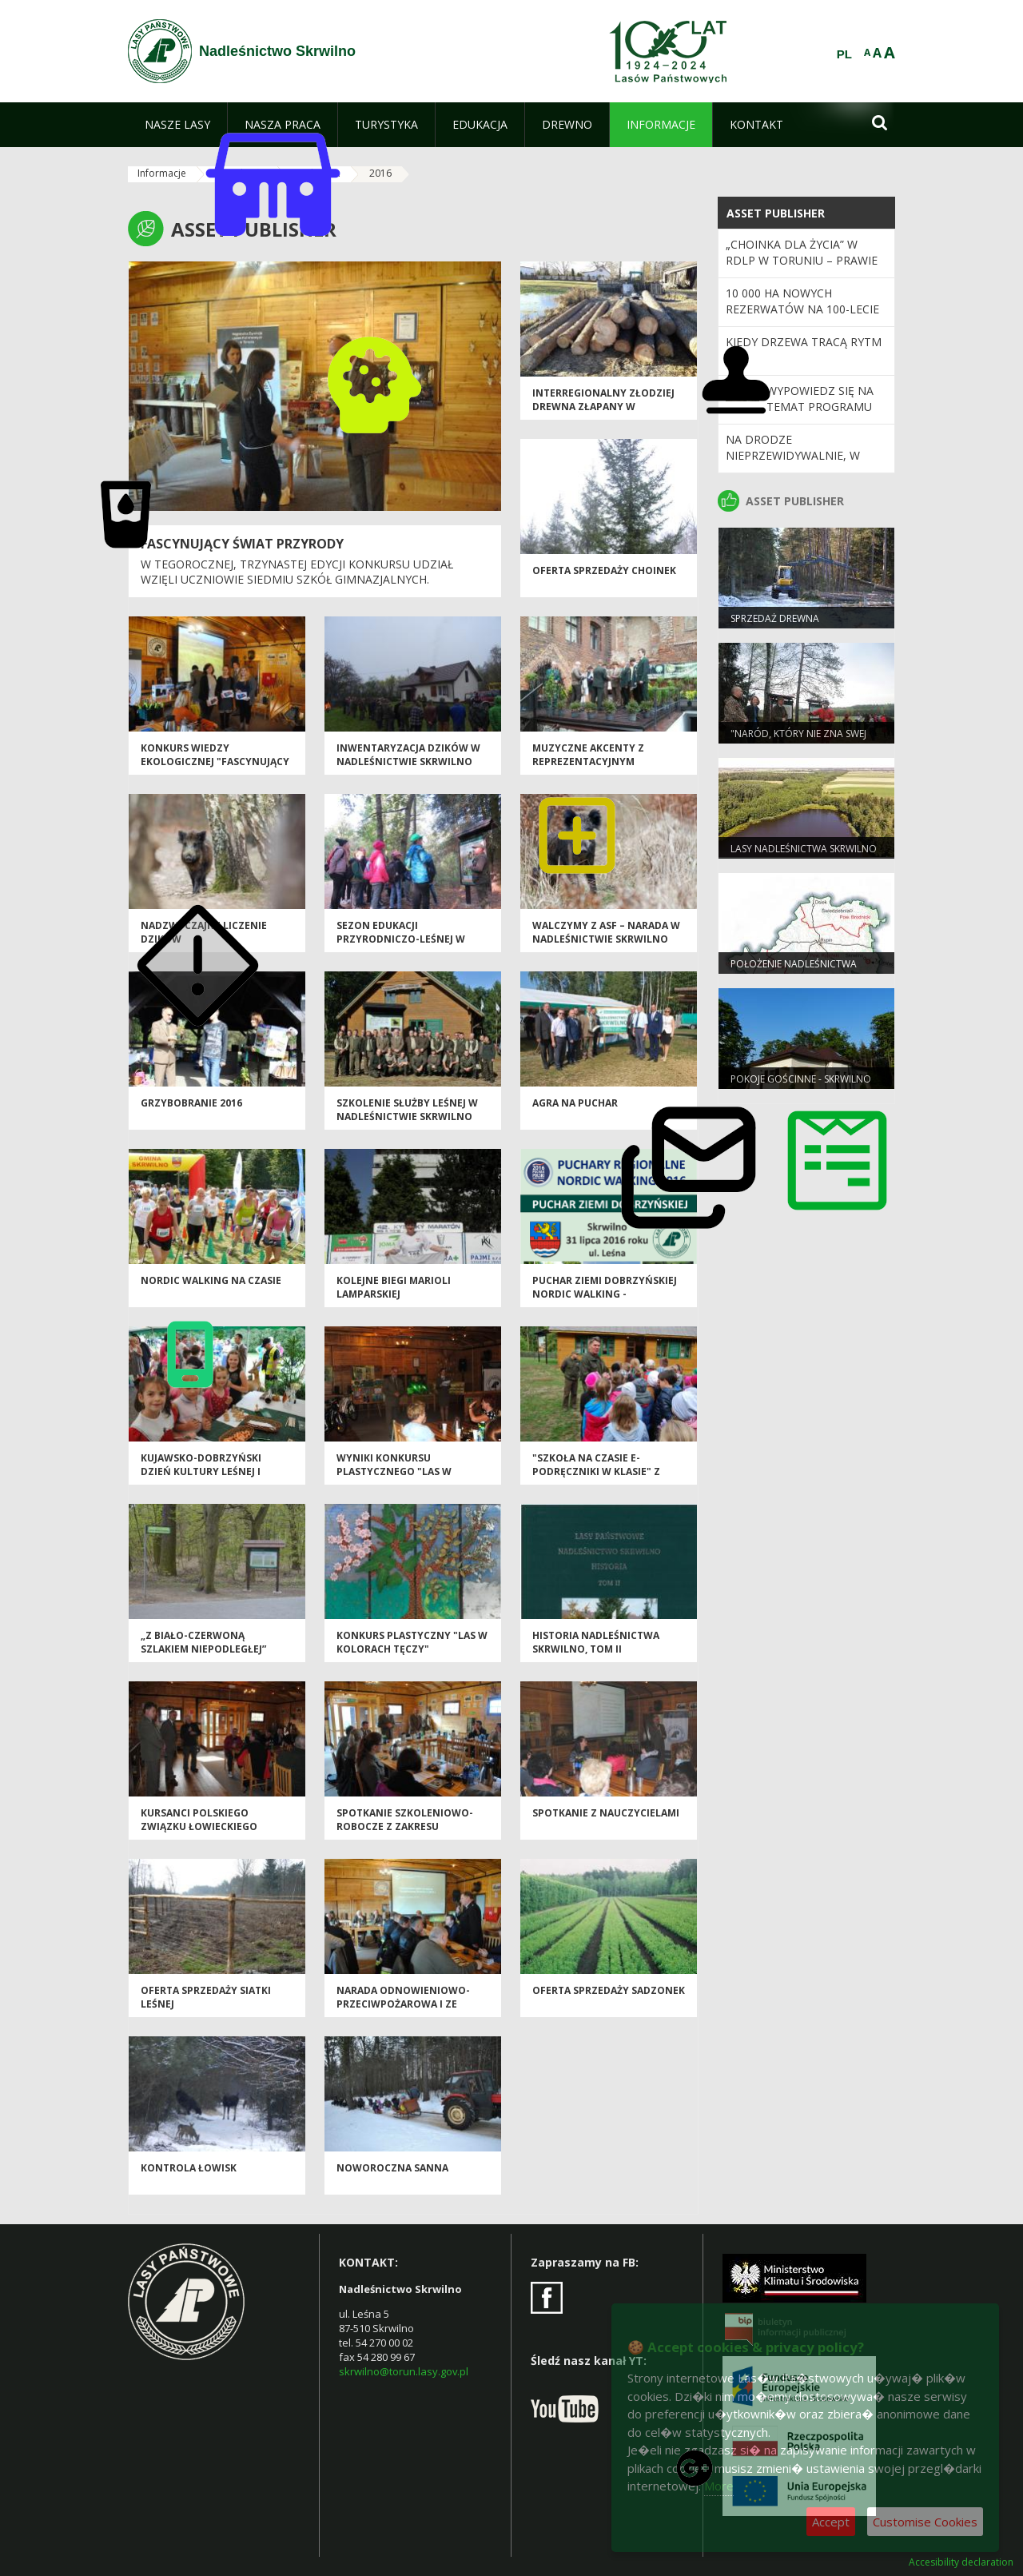 Image resolution: width=1023 pixels, height=2576 pixels. What do you see at coordinates (688, 1167) in the screenshot?
I see `view all emails in inbox` at bounding box center [688, 1167].